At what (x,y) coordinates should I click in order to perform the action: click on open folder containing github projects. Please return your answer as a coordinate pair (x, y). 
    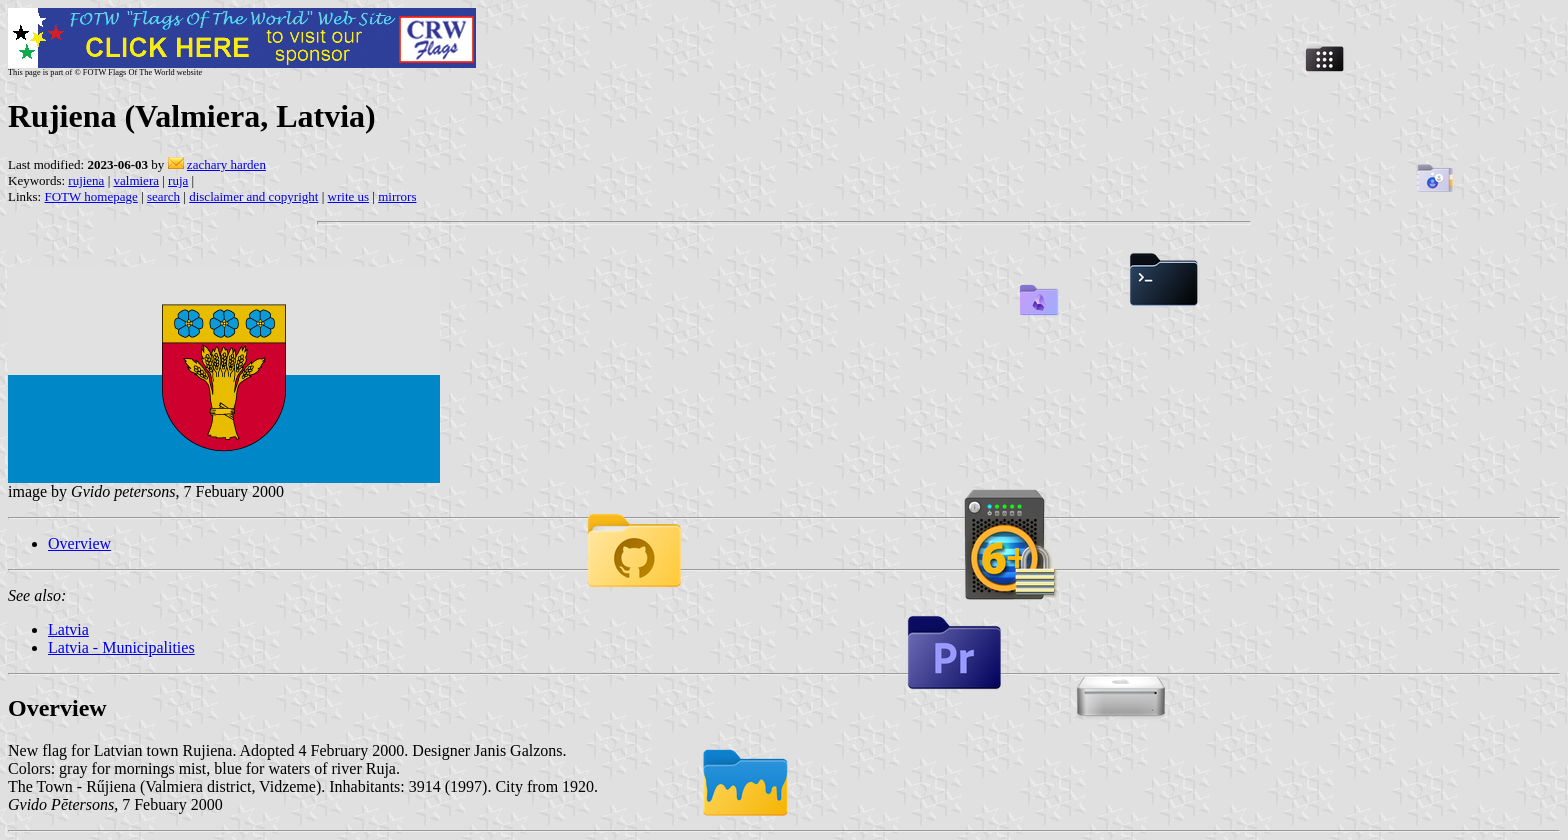
    Looking at the image, I should click on (634, 553).